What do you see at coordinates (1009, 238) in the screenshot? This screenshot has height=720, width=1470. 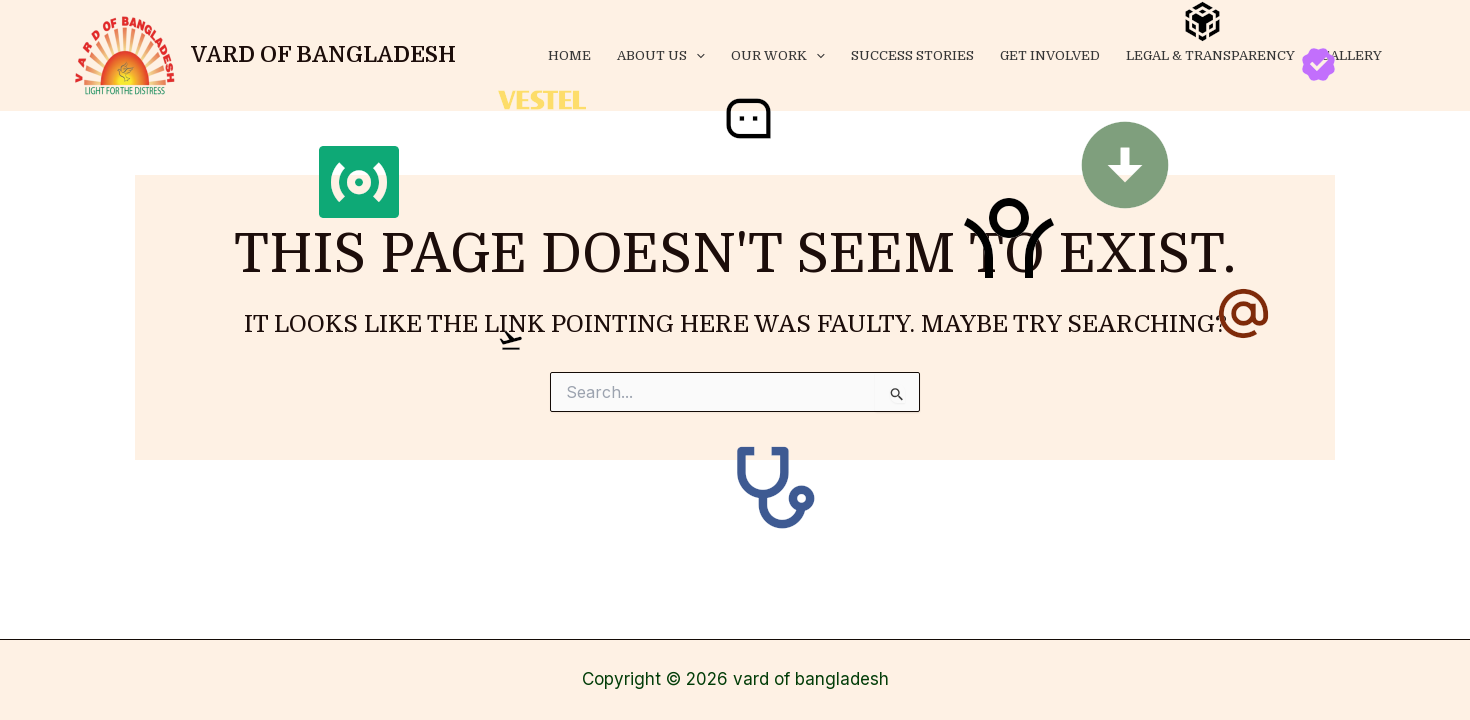 I see `accessibility or inclusive design features` at bounding box center [1009, 238].